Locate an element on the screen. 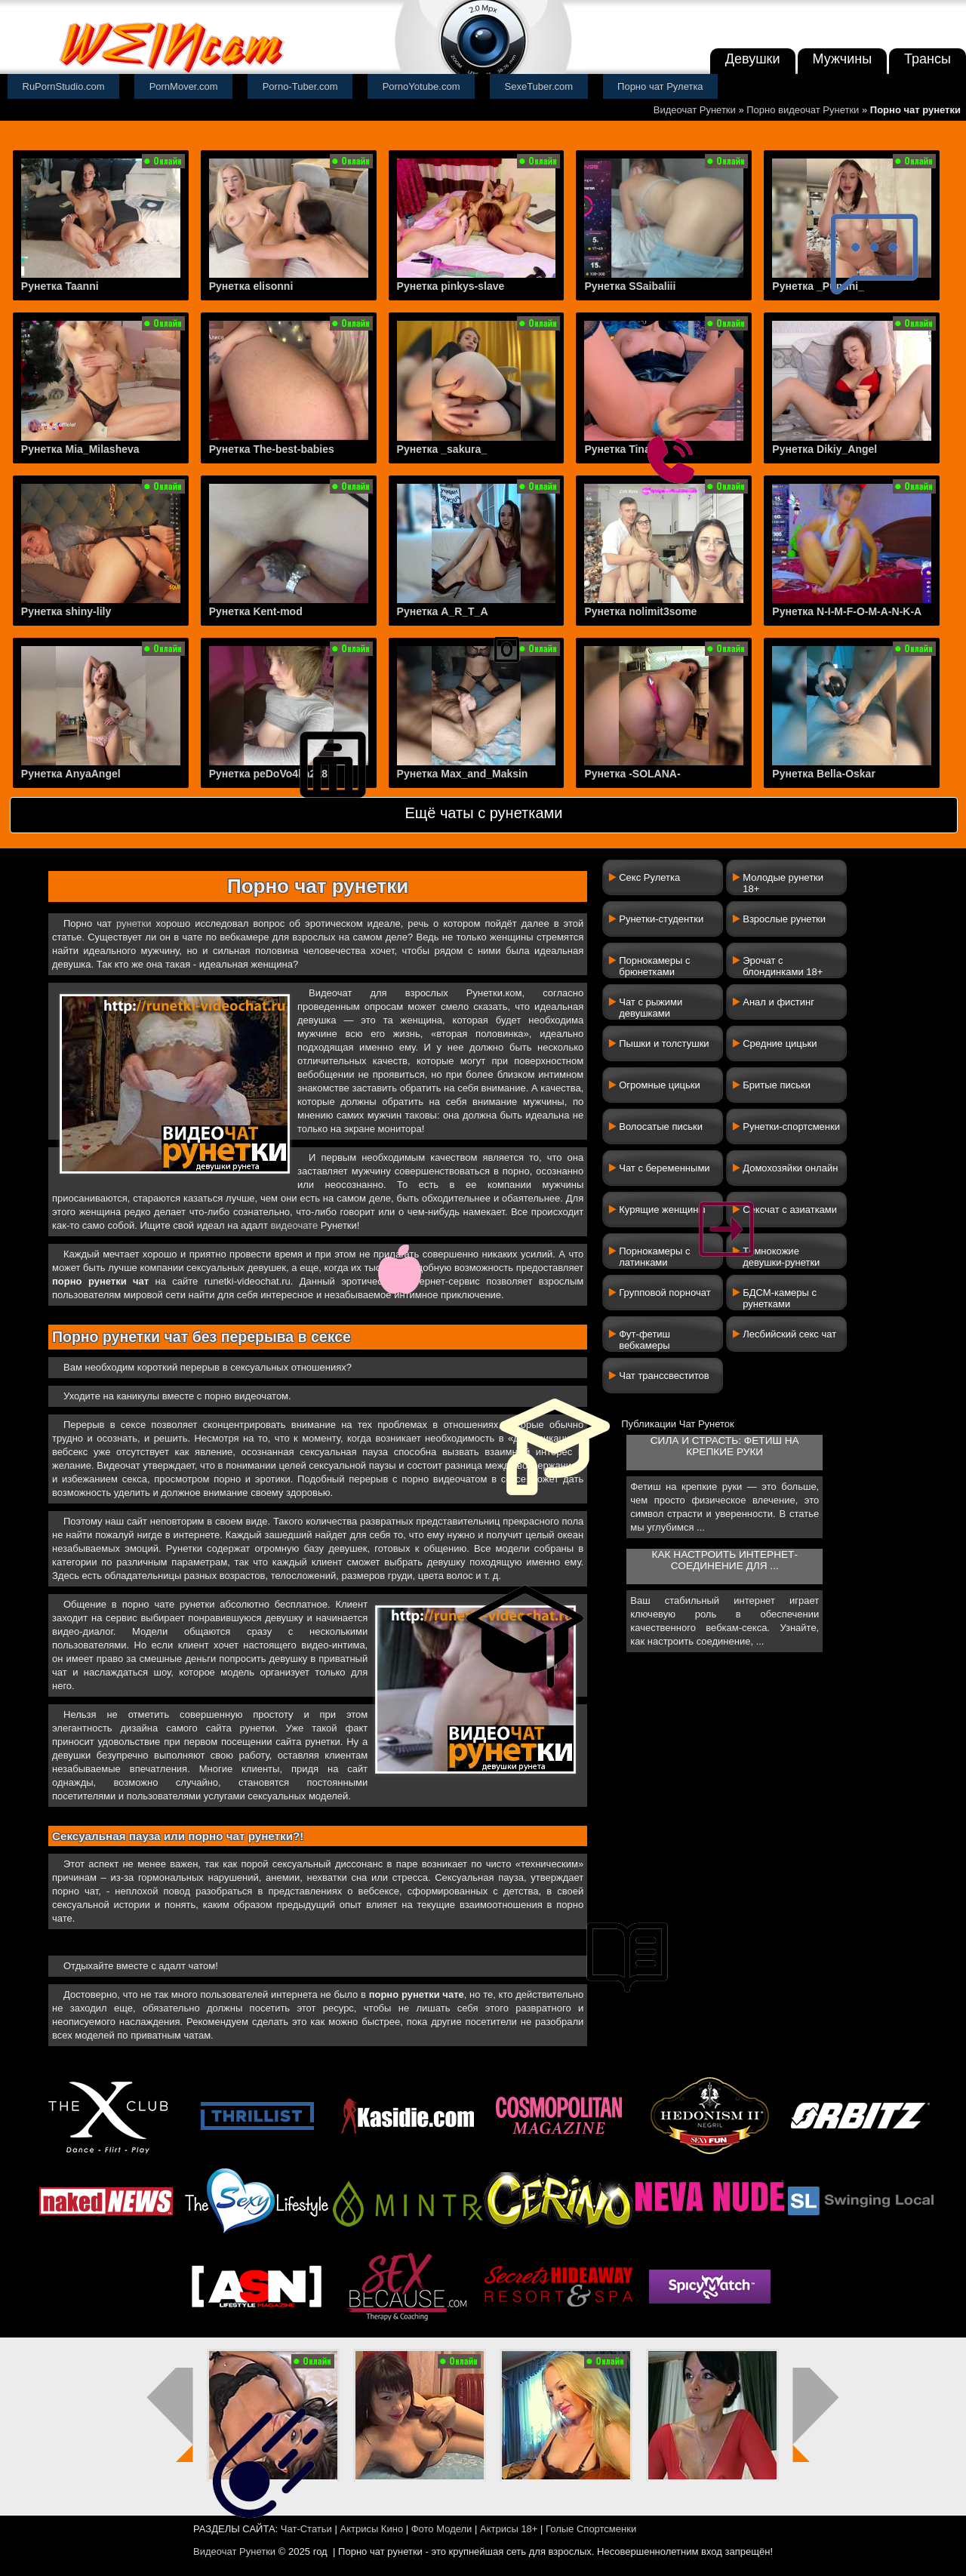  indicates elevator access or location is located at coordinates (333, 765).